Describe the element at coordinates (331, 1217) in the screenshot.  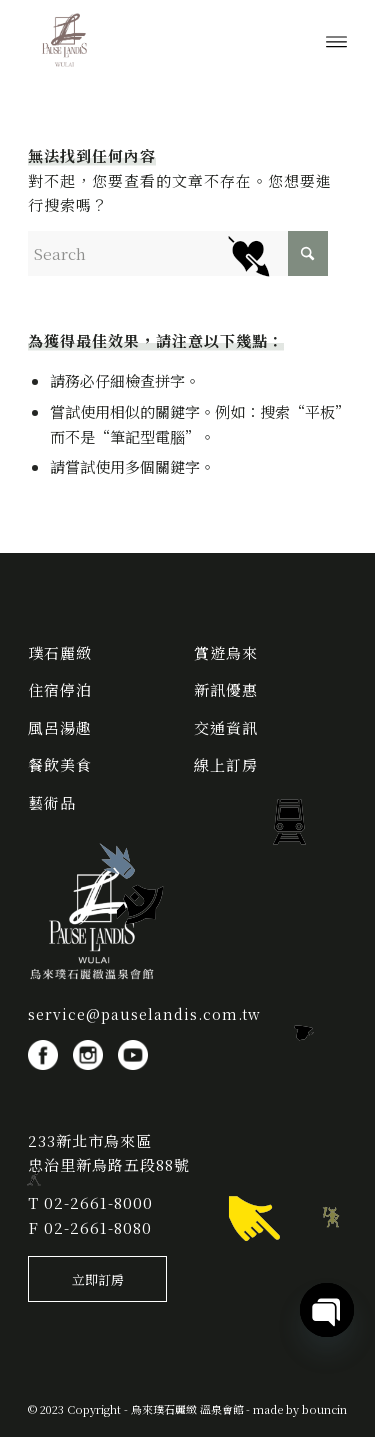
I see `select evil minion character or enemy type` at that location.